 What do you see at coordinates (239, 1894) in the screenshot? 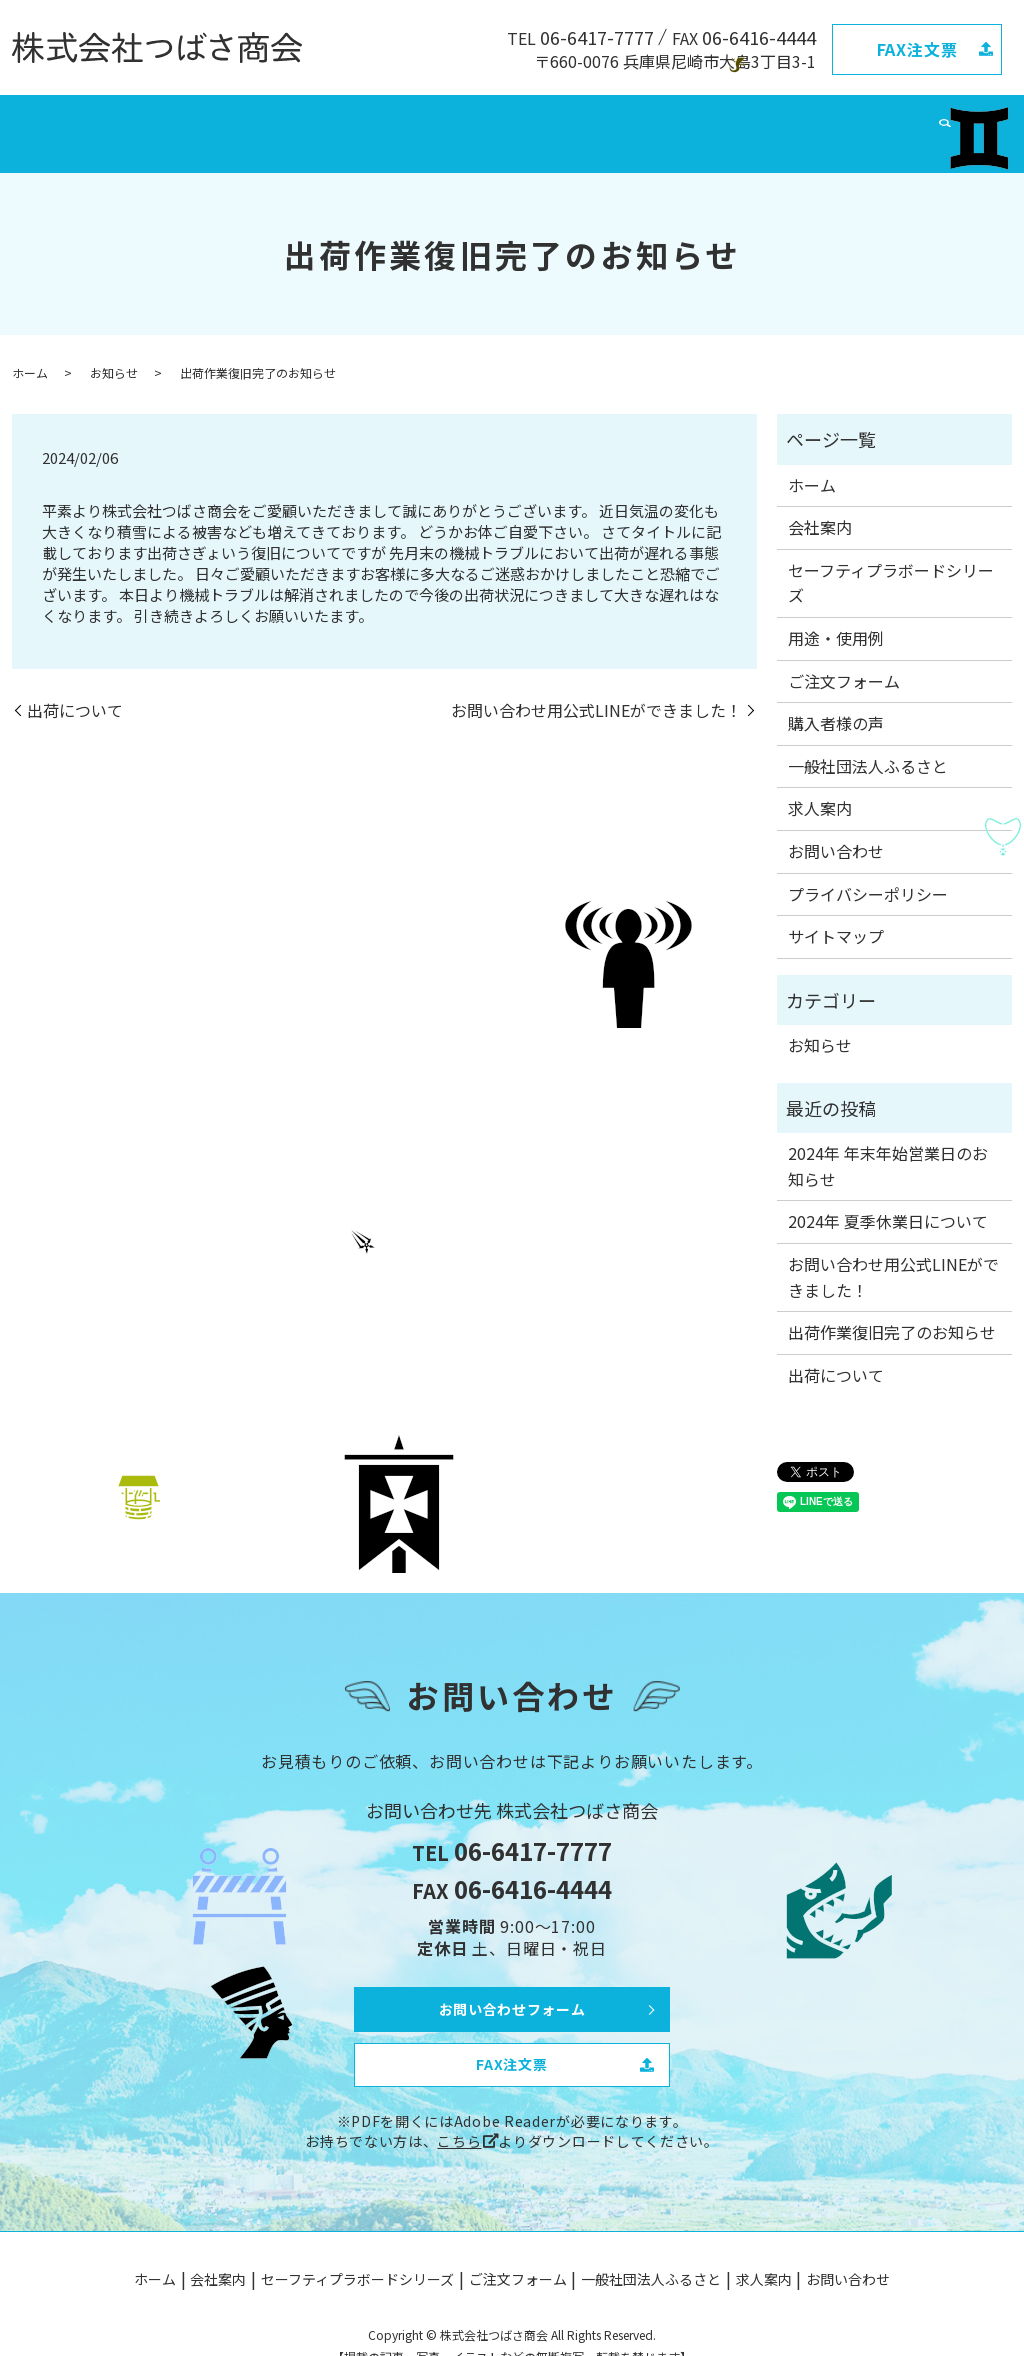
I see `indicates a blocked or restricted area` at bounding box center [239, 1894].